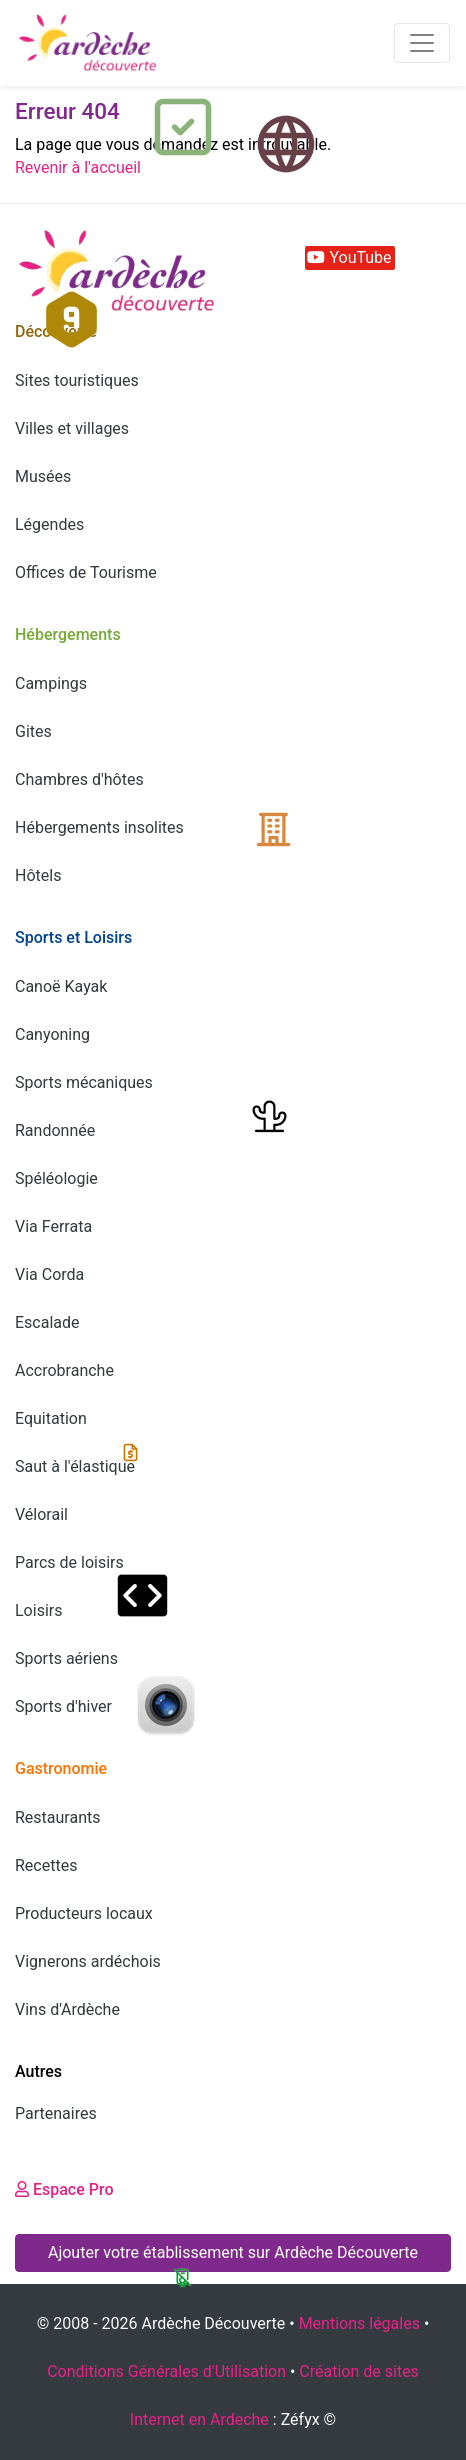  I want to click on view or edit source code, so click(142, 1595).